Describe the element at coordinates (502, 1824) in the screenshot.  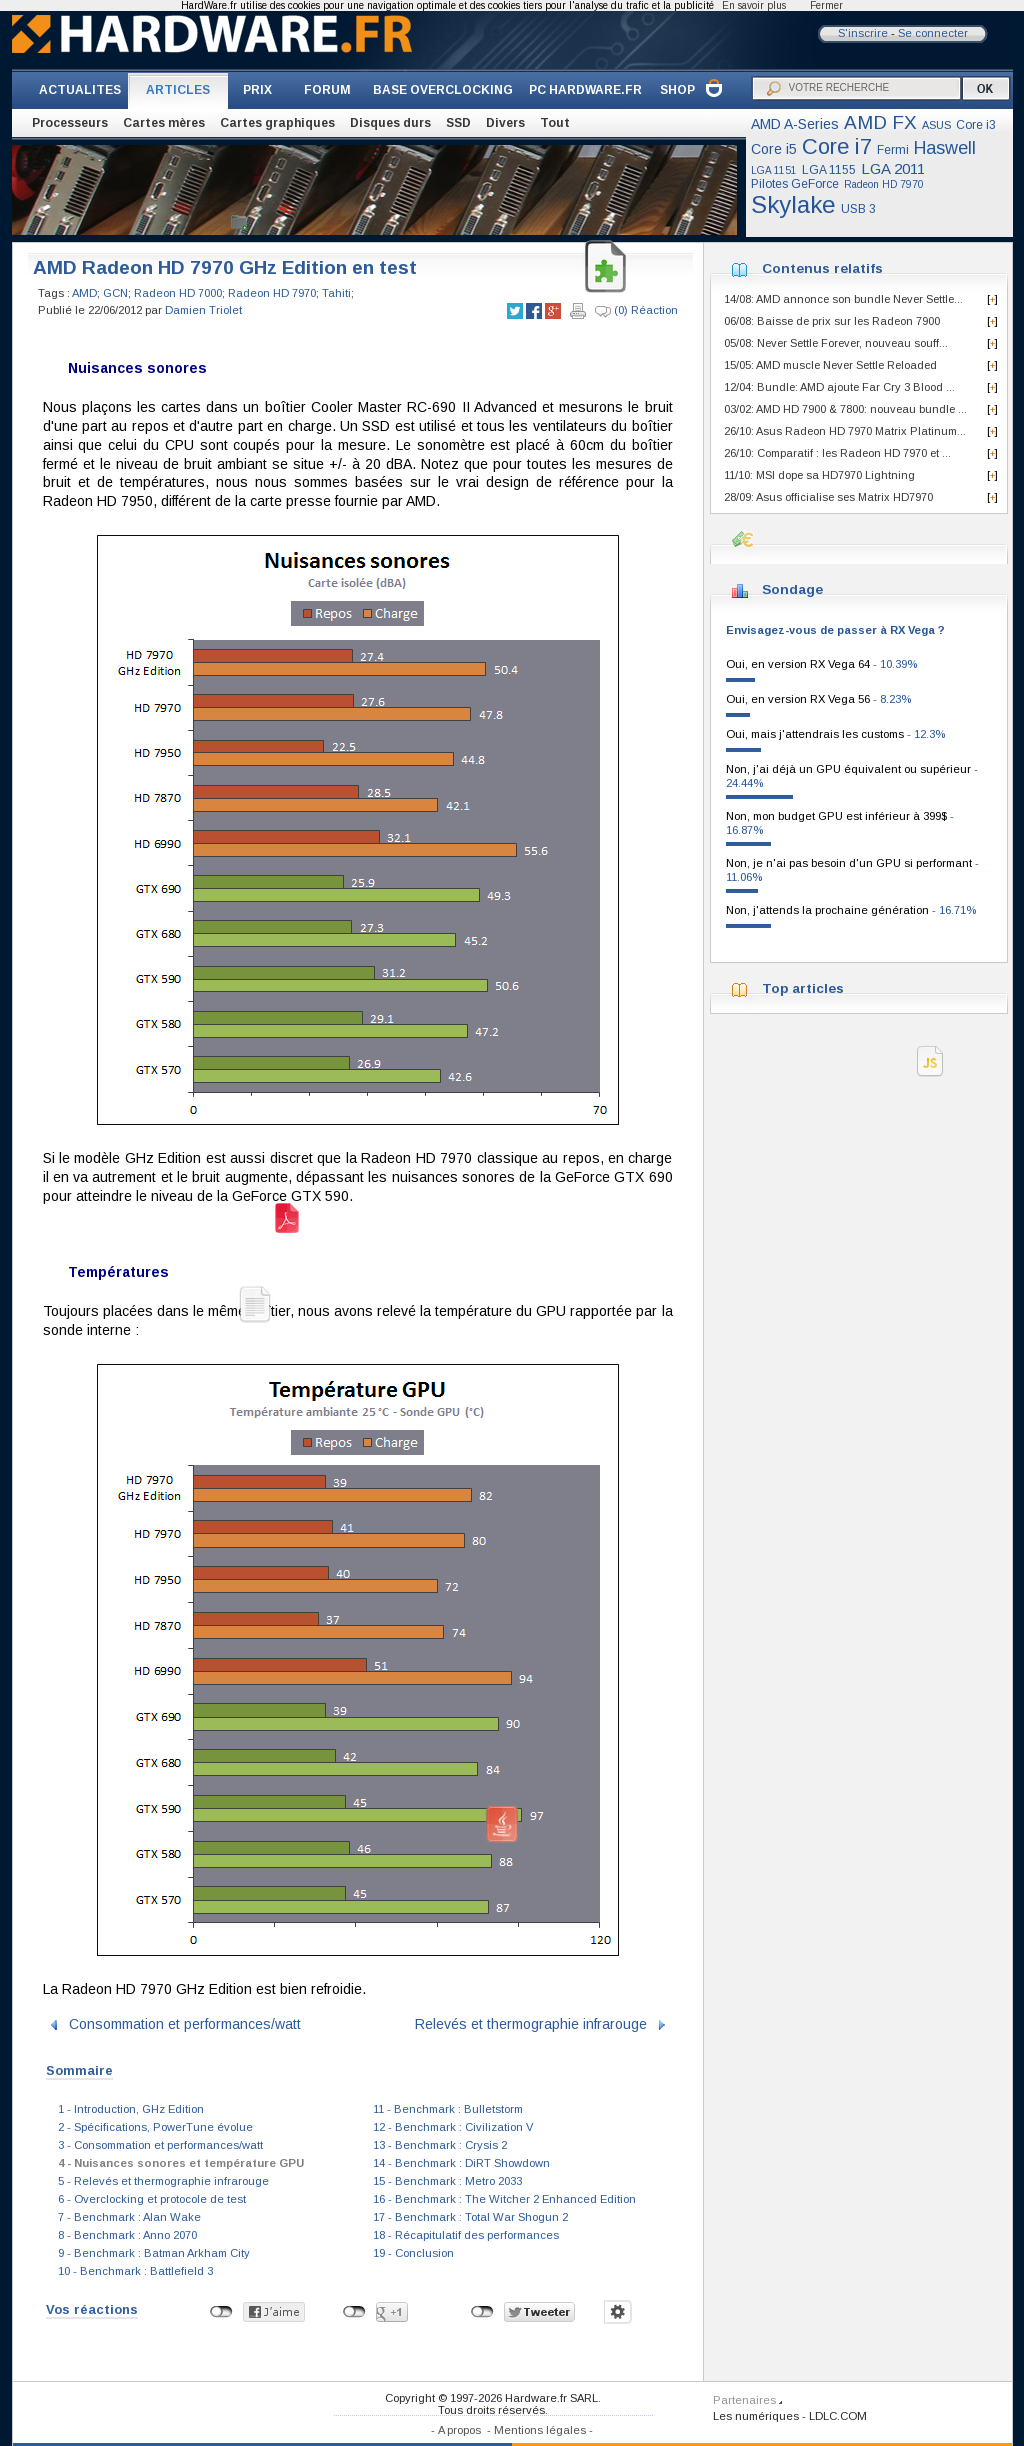
I see `indicates a java source code file` at that location.